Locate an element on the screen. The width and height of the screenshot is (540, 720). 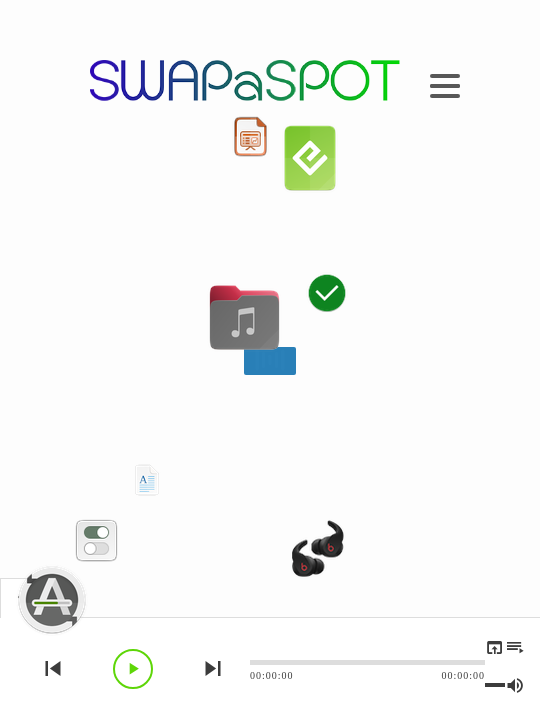
open your music folder is located at coordinates (244, 317).